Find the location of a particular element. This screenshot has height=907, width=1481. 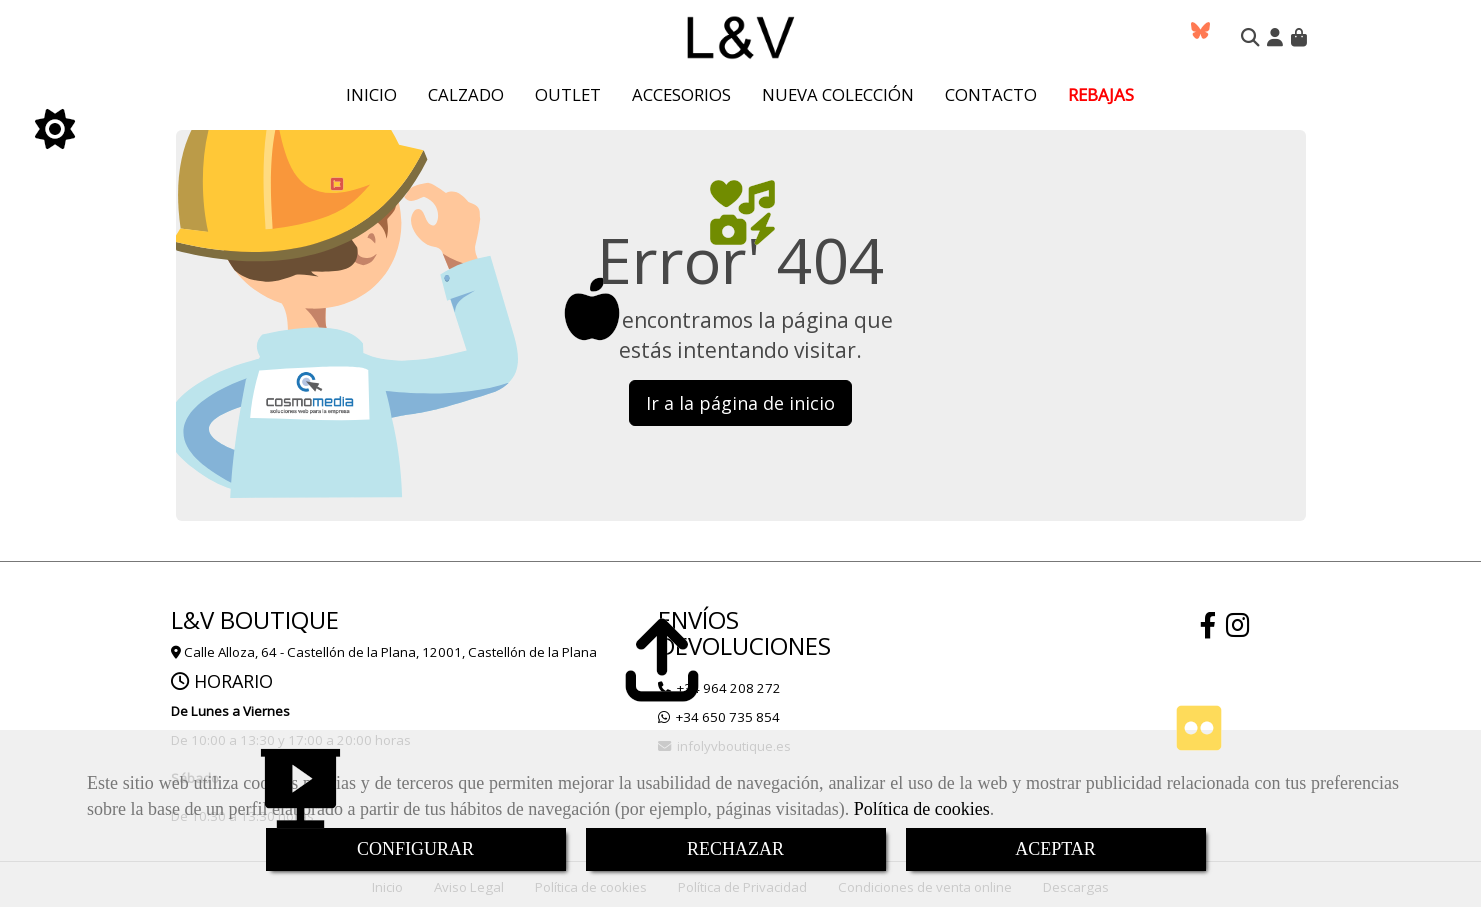

toggle light mode or bright theme is located at coordinates (55, 129).